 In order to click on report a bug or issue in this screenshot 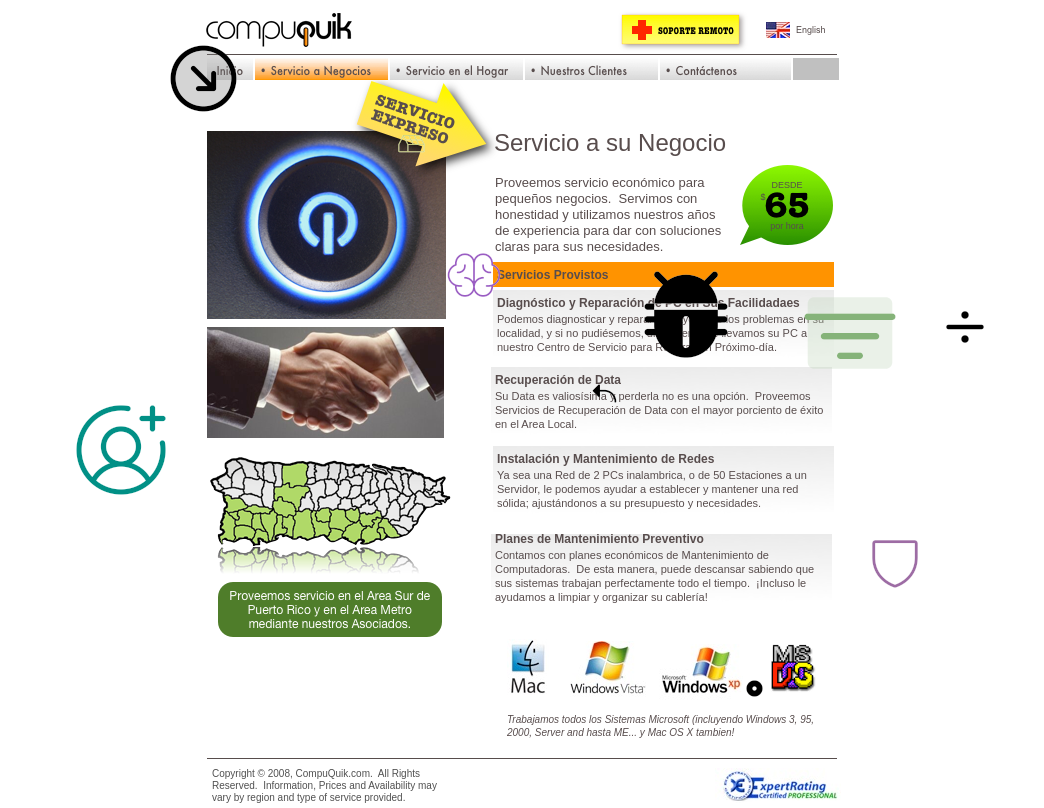, I will do `click(686, 313)`.